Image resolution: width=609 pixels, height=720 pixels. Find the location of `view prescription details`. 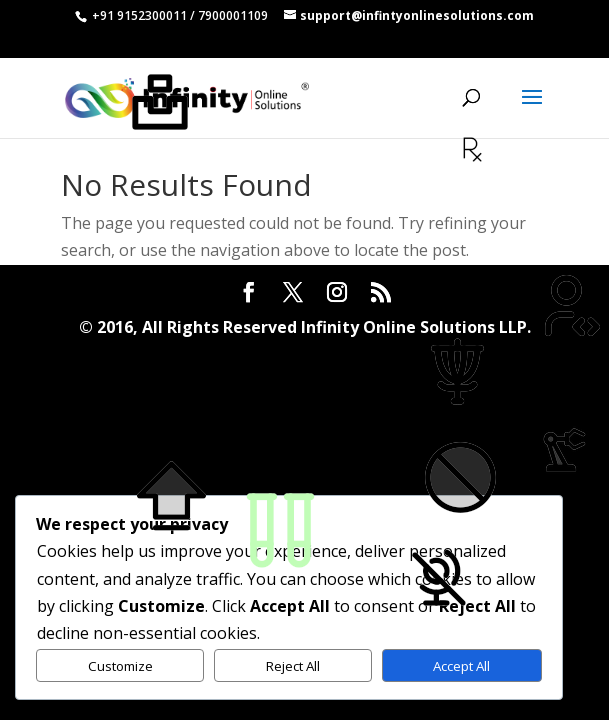

view prescription details is located at coordinates (471, 149).